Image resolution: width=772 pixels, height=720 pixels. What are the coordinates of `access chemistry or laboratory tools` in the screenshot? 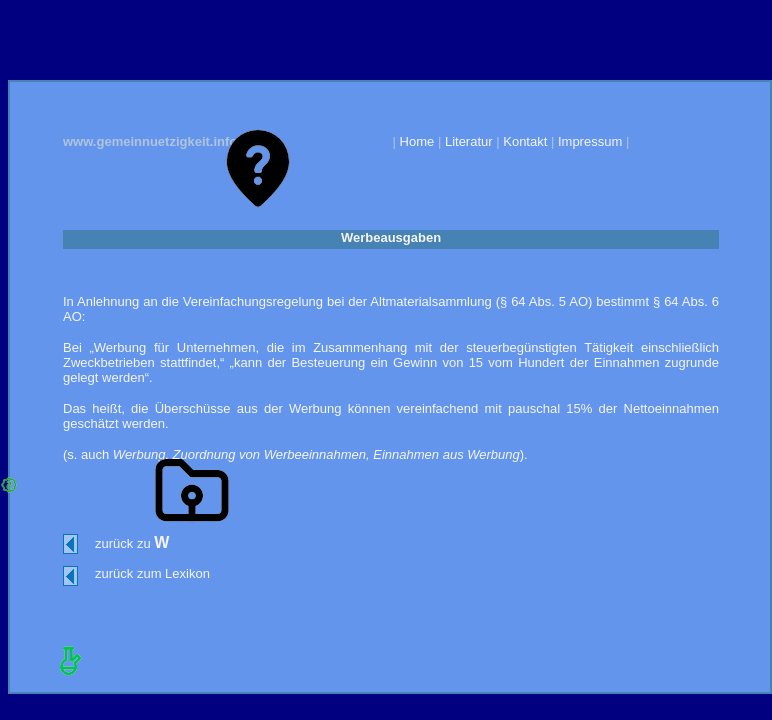 It's located at (70, 661).